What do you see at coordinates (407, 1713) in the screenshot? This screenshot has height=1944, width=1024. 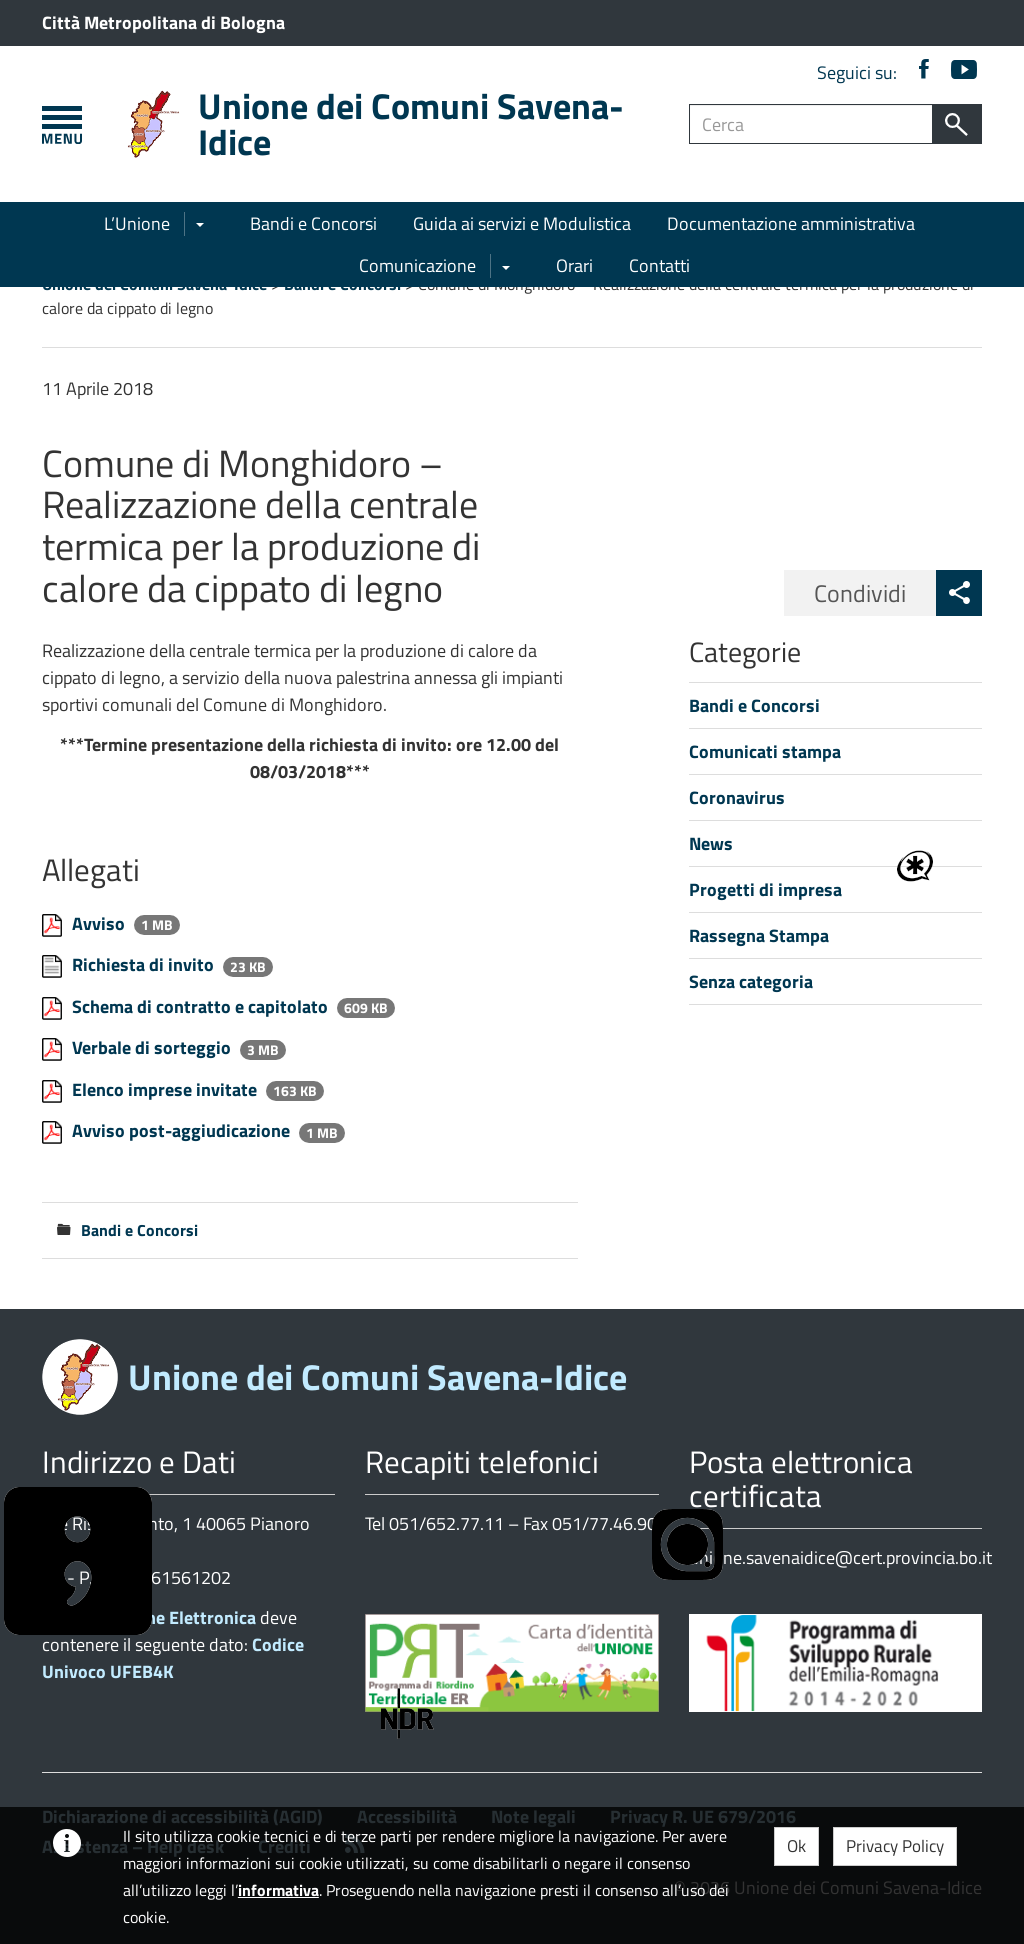 I see `NDR (Norddeutscher Rundfunk) brand logo` at bounding box center [407, 1713].